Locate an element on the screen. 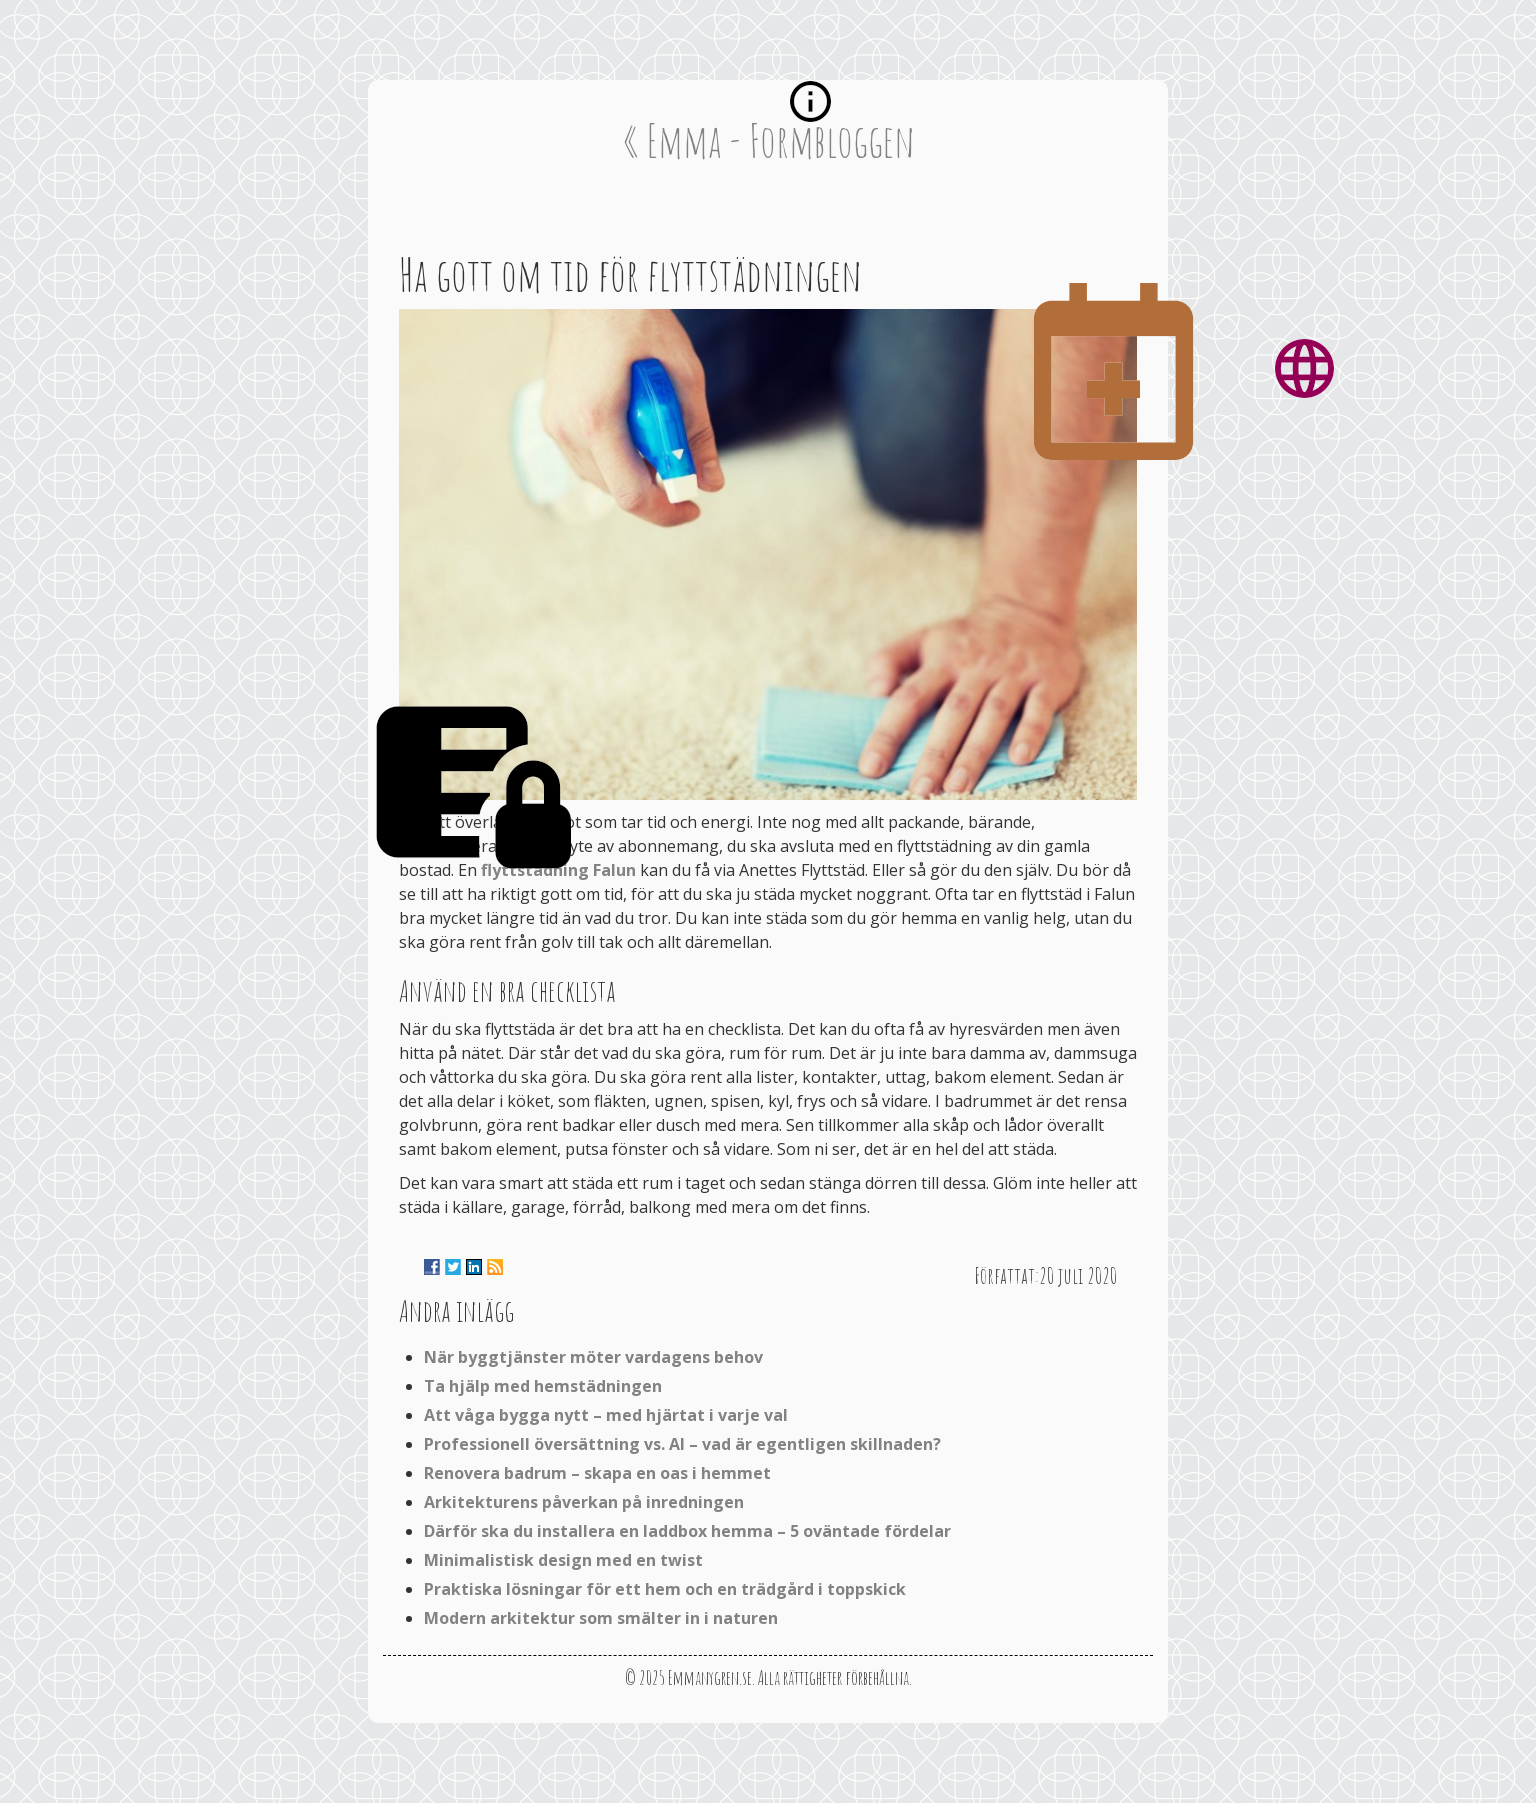 The height and width of the screenshot is (1803, 1536). access internet or network settings is located at coordinates (1304, 368).